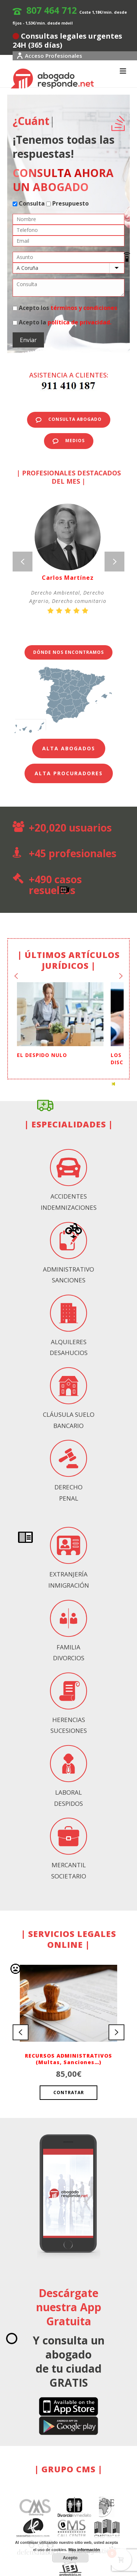 This screenshot has width=137, height=2576. Describe the element at coordinates (74, 1231) in the screenshot. I see `find nearby electric bike rentals` at that location.